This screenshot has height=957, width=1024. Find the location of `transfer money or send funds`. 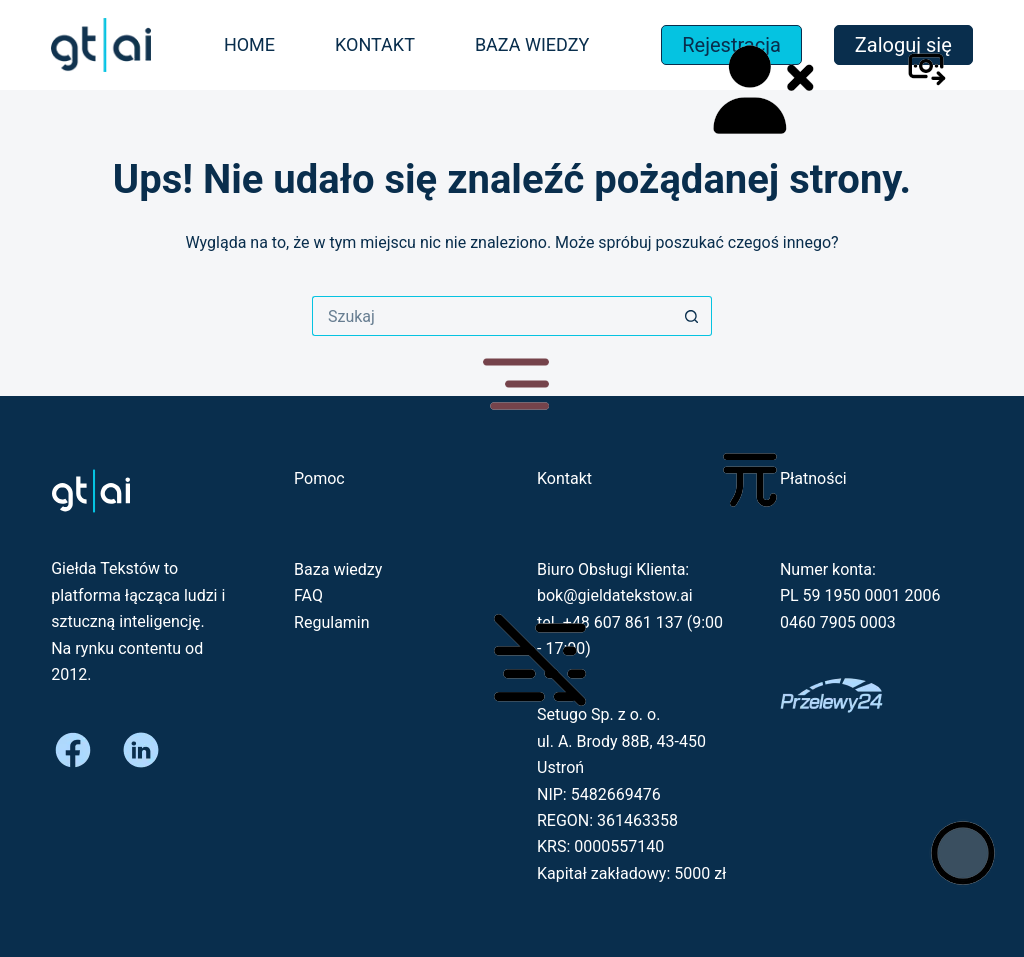

transfer money or send funds is located at coordinates (926, 66).